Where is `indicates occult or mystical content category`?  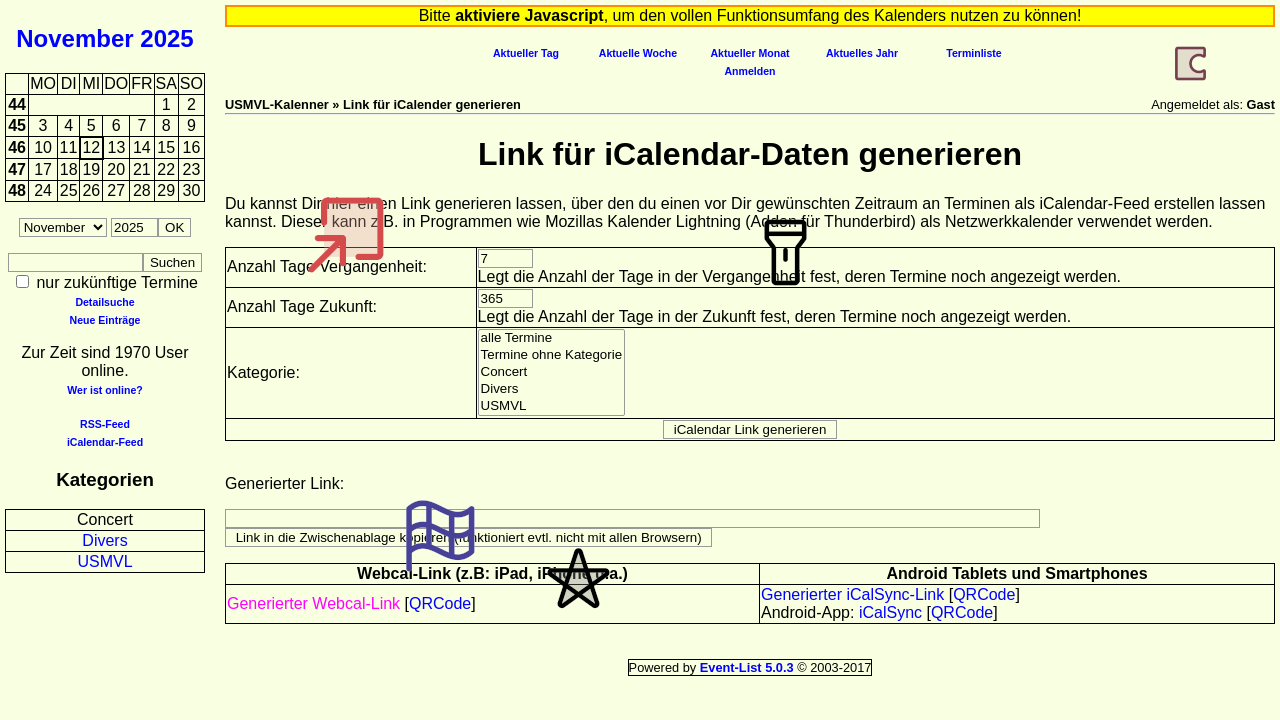
indicates occult or mystical content category is located at coordinates (578, 581).